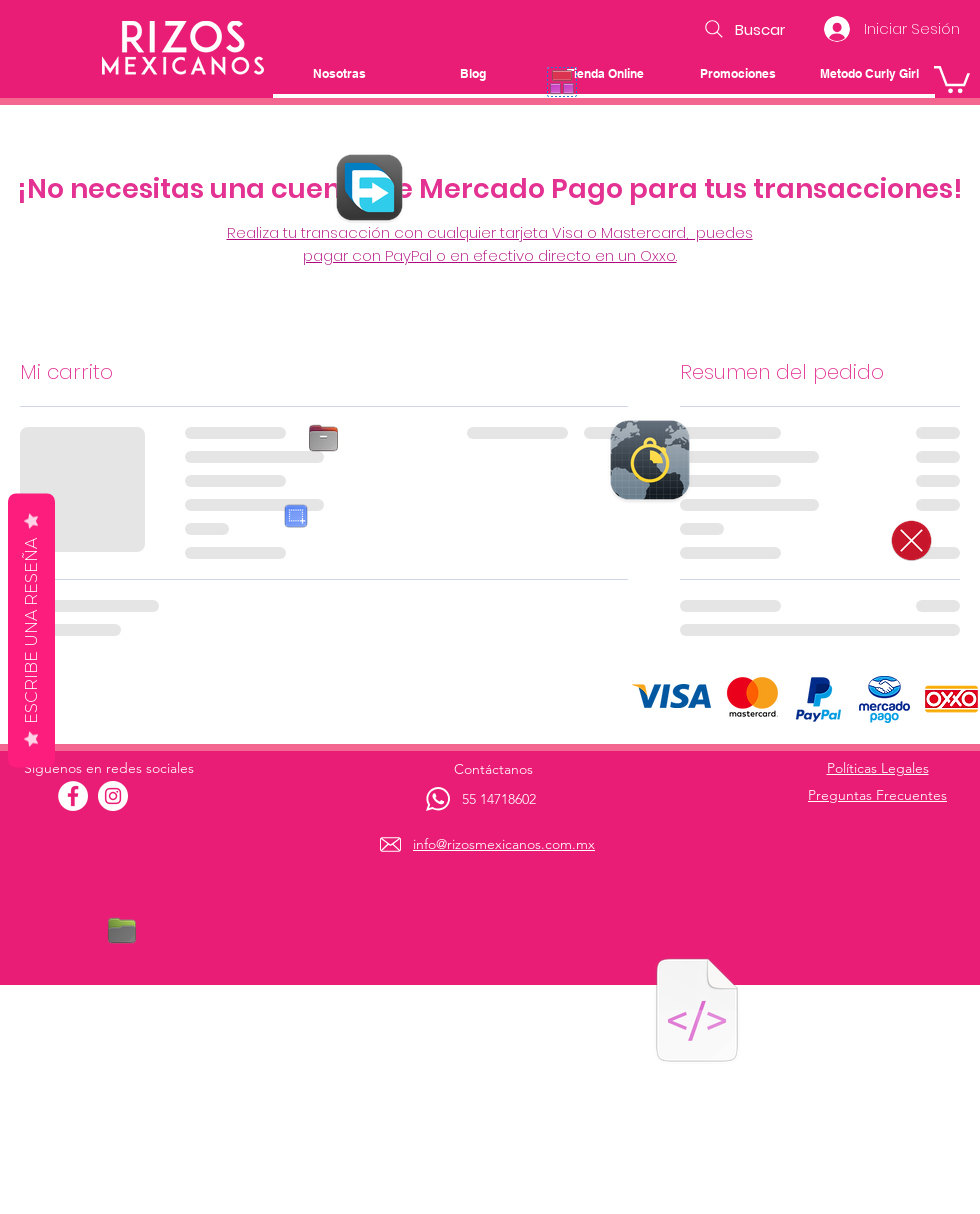 The width and height of the screenshot is (980, 1214). I want to click on select all items in the current view, so click(562, 82).